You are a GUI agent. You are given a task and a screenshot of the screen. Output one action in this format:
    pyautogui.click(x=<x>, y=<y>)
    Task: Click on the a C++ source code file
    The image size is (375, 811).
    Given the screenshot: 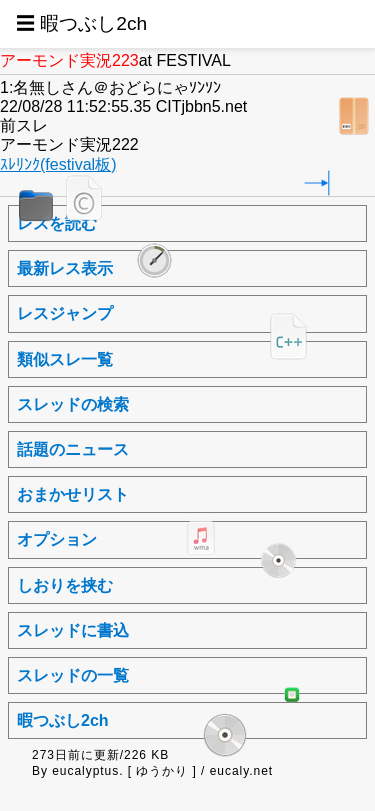 What is the action you would take?
    pyautogui.click(x=288, y=336)
    